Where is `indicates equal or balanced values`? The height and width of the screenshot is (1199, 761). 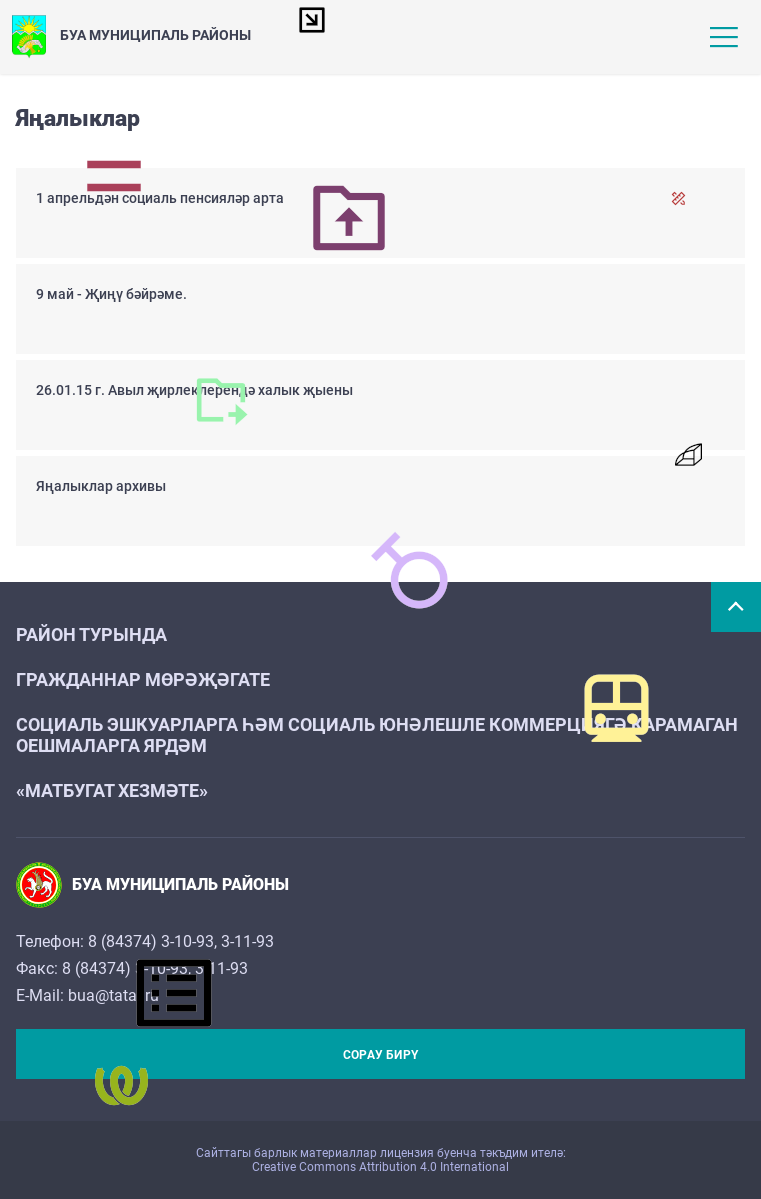
indicates equal or balanced values is located at coordinates (114, 176).